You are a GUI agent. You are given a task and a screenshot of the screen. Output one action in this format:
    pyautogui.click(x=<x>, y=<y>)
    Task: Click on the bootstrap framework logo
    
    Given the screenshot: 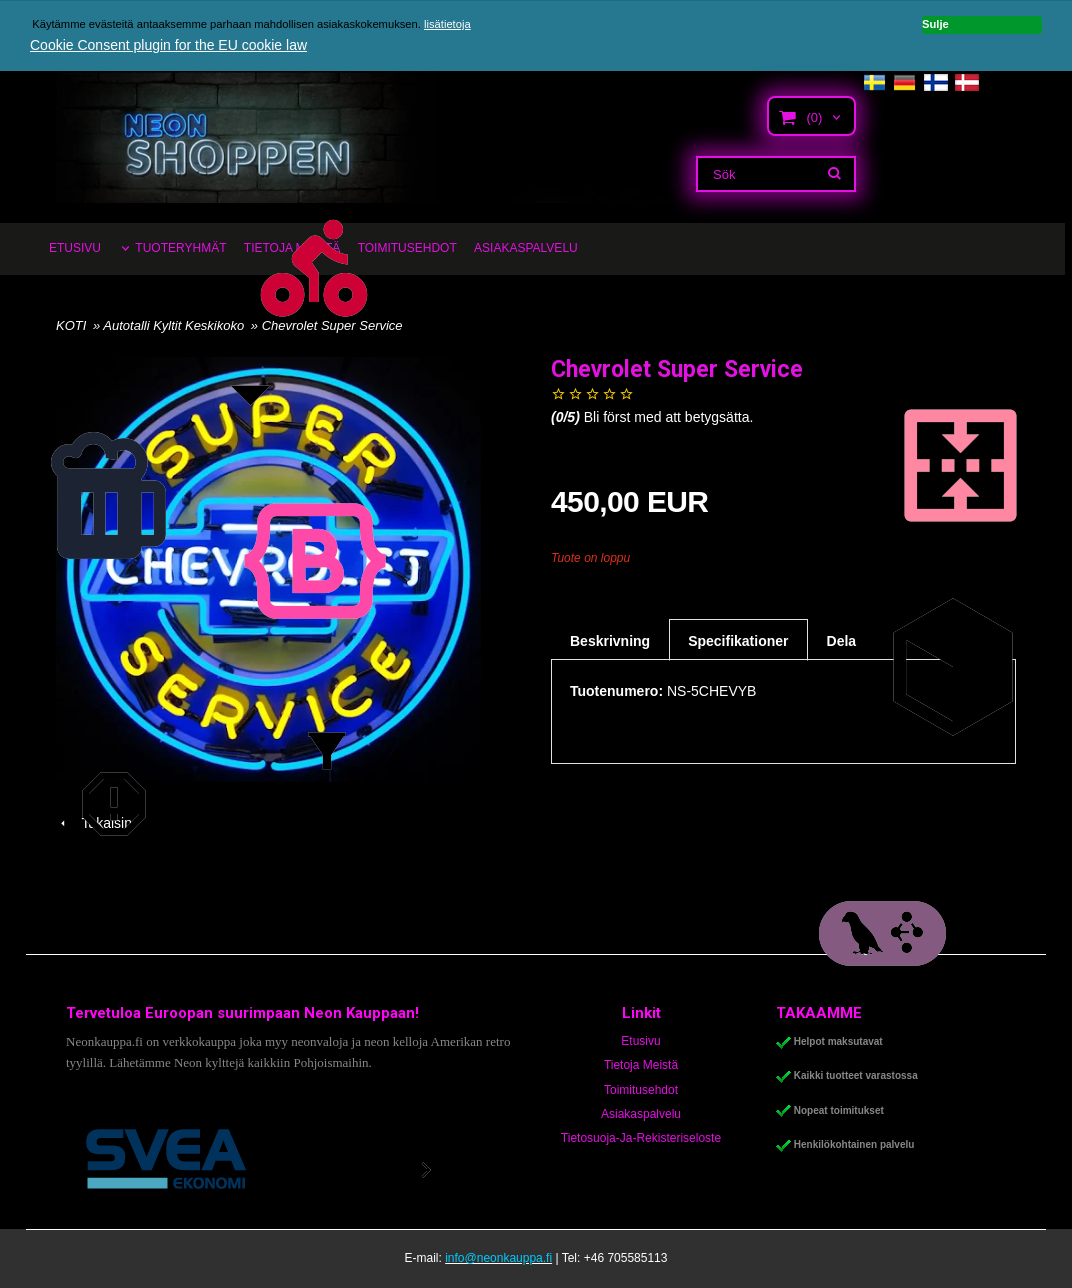 What is the action you would take?
    pyautogui.click(x=315, y=561)
    